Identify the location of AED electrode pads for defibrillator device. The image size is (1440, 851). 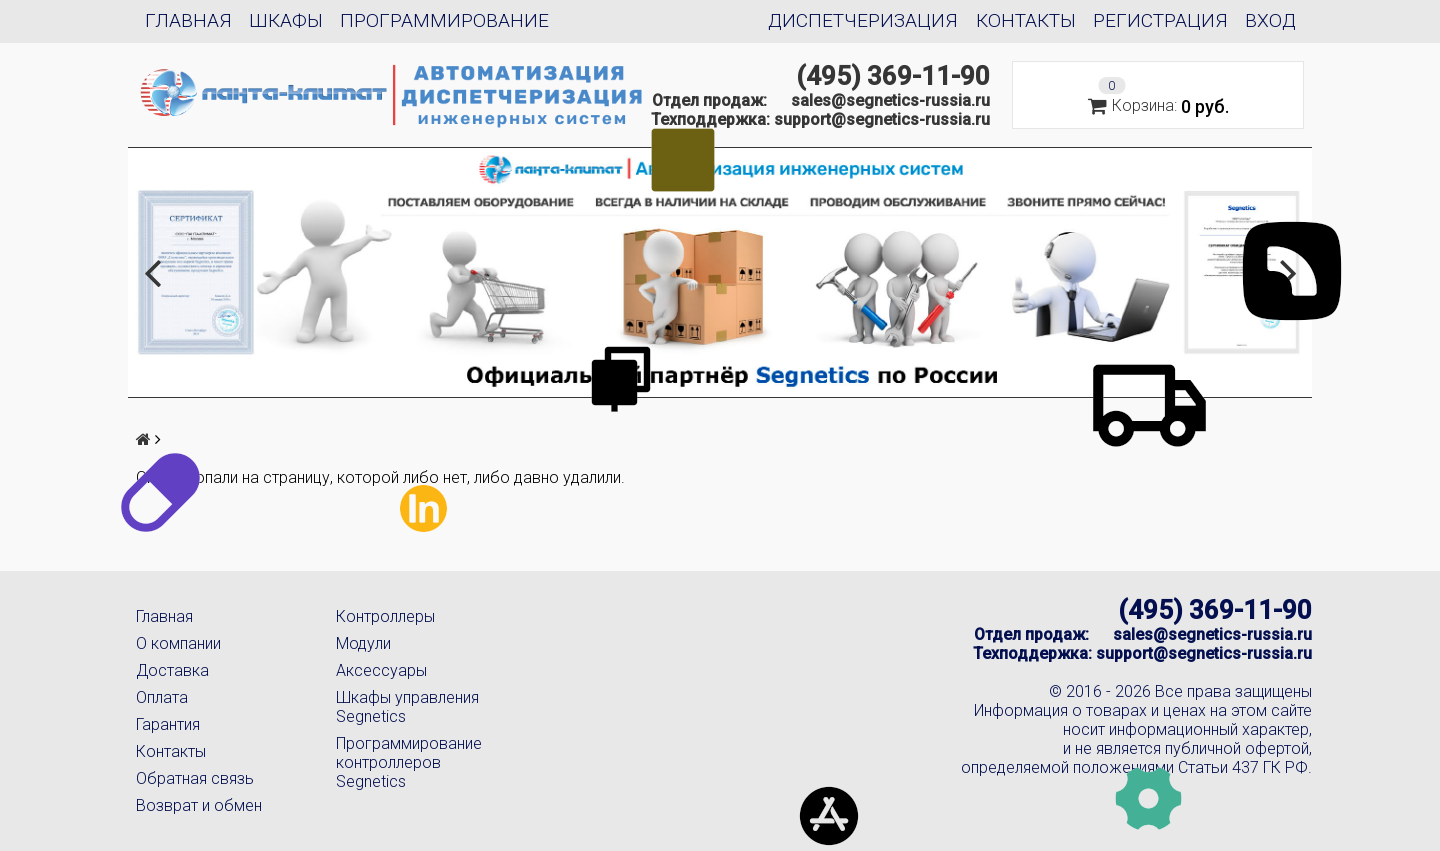
(621, 376).